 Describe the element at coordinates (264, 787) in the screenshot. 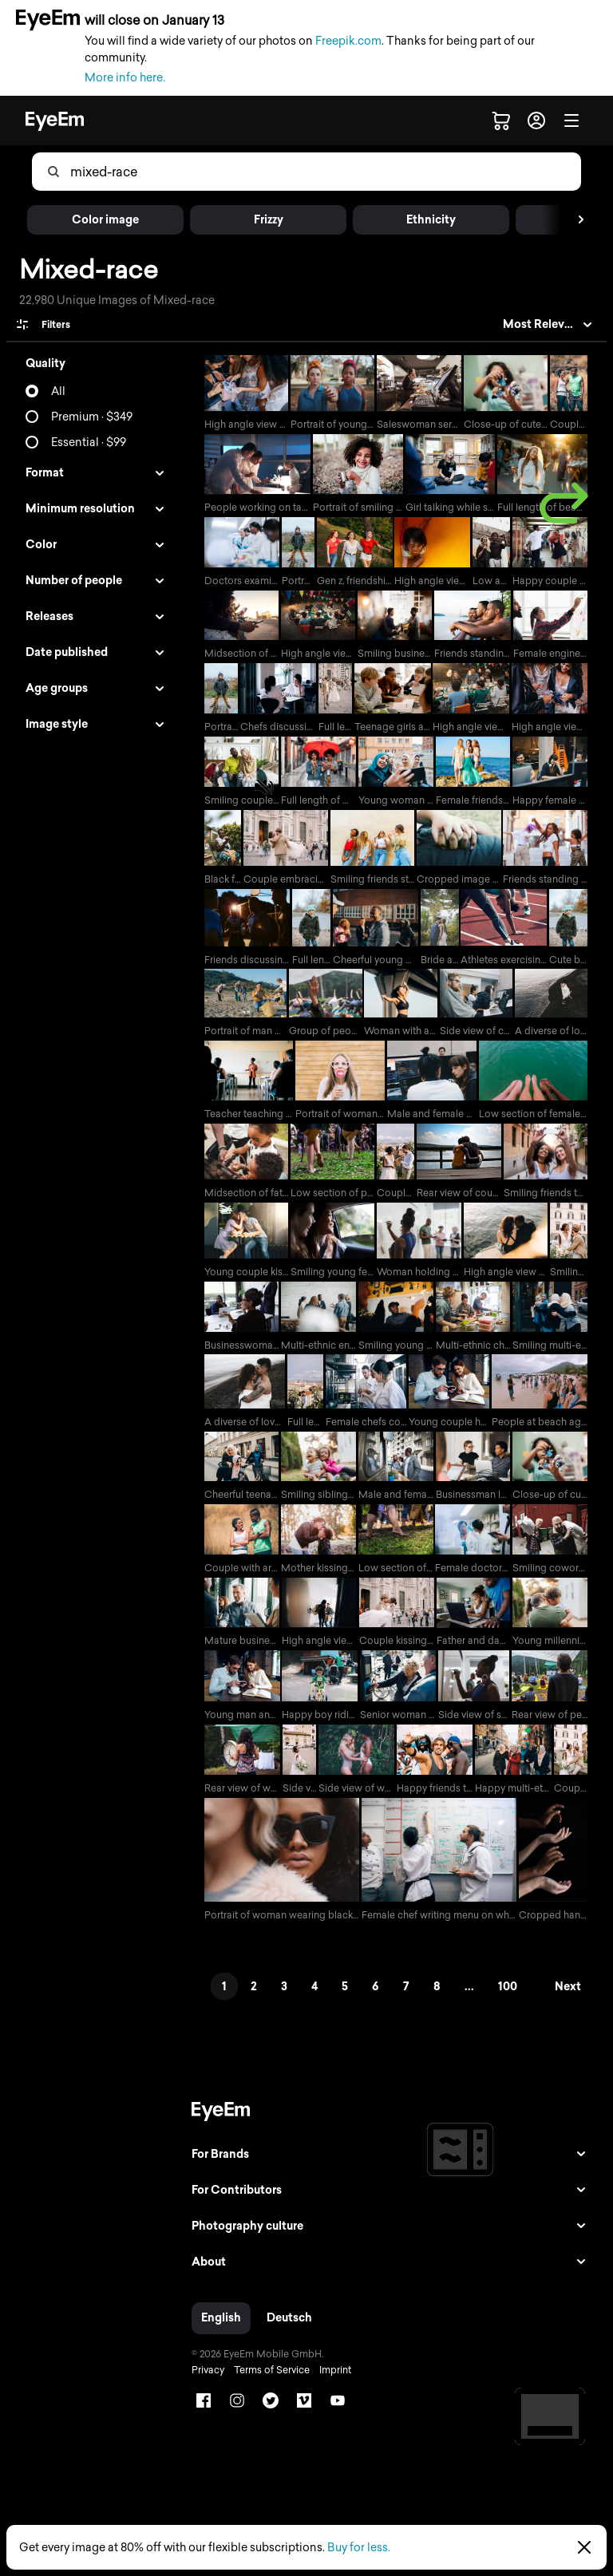

I see `mute audio` at that location.